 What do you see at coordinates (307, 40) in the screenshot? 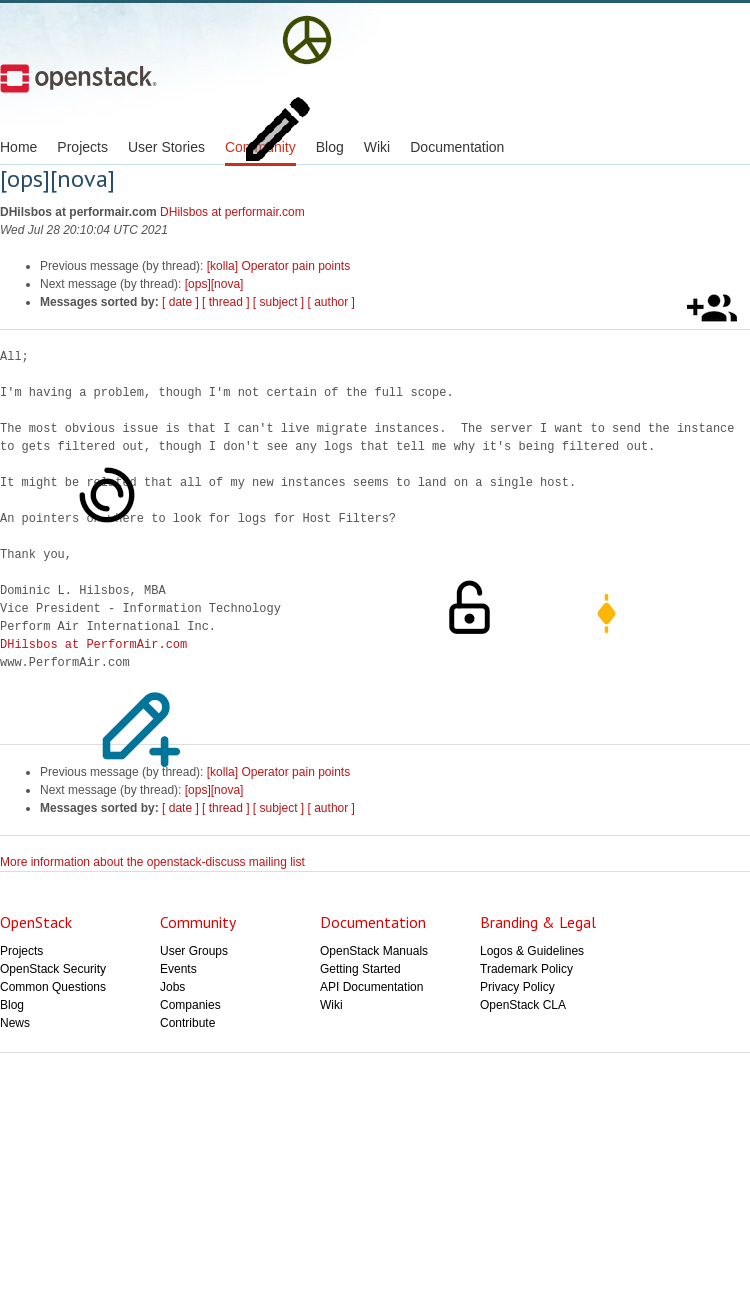
I see `view pie chart analytics` at bounding box center [307, 40].